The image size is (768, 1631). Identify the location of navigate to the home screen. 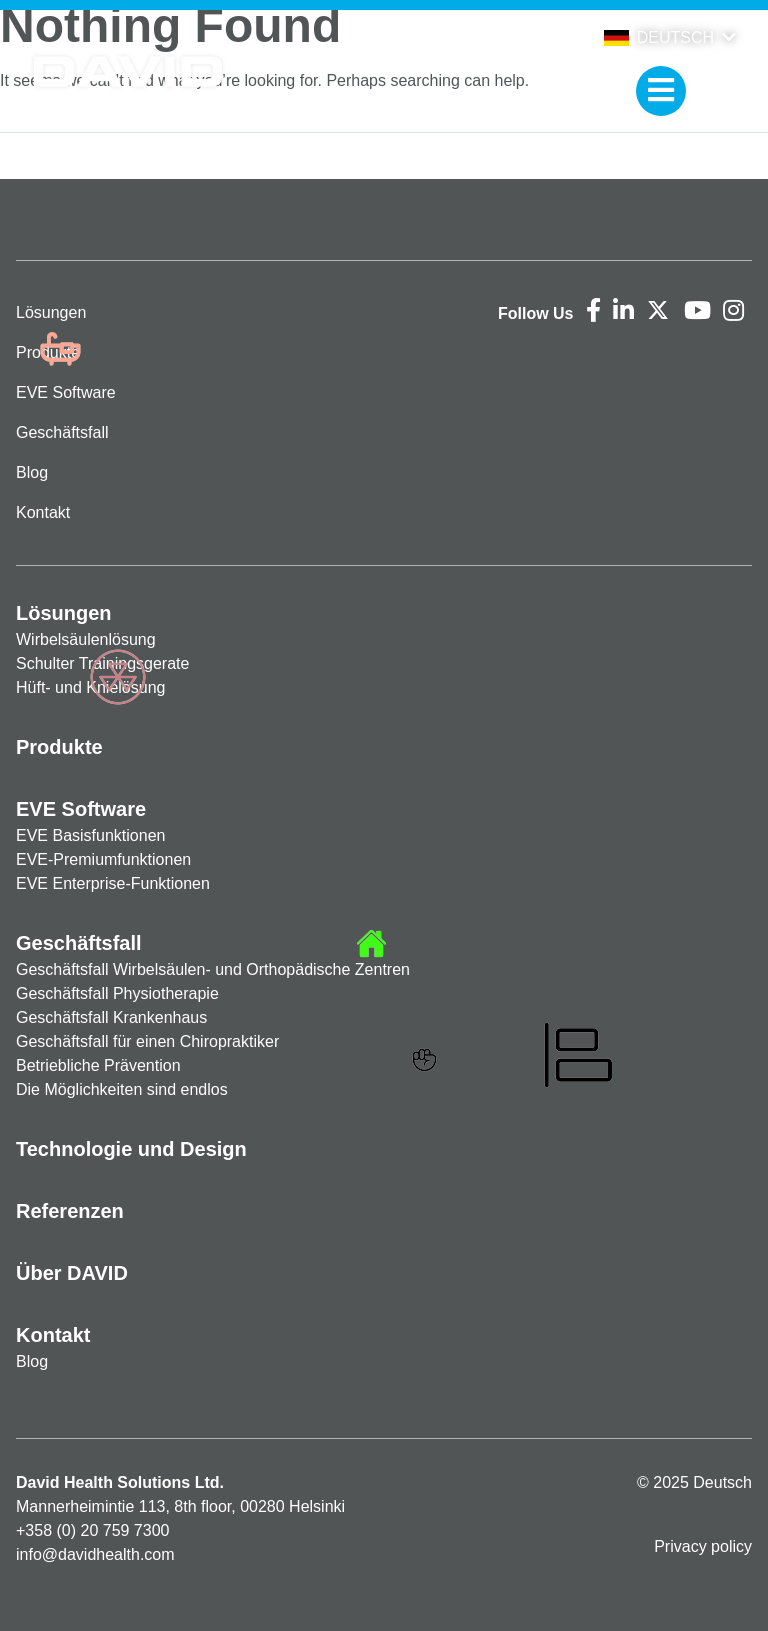
(371, 943).